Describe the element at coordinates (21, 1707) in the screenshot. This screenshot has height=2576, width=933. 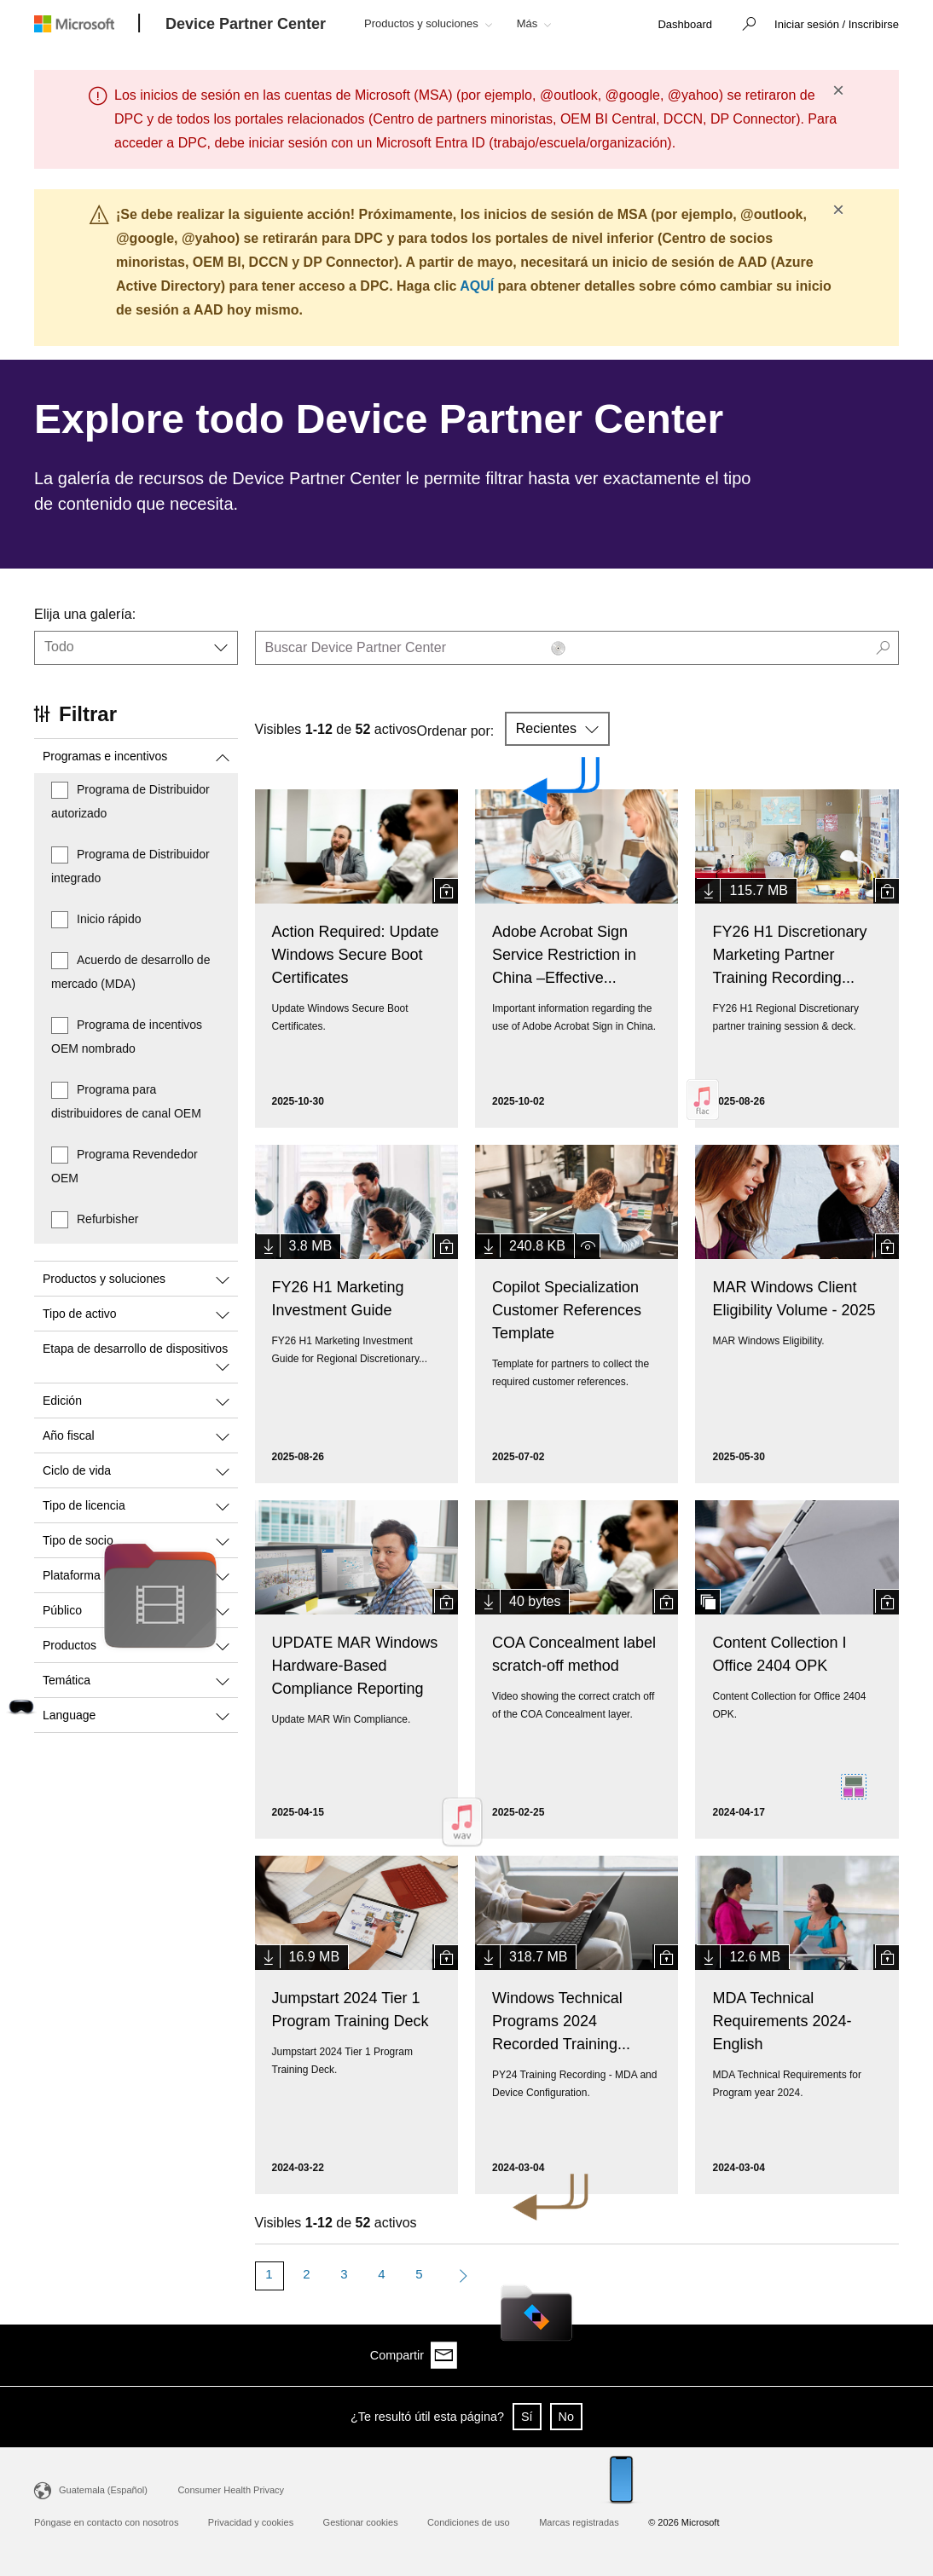
I see `apple vision pro headset device icon` at that location.